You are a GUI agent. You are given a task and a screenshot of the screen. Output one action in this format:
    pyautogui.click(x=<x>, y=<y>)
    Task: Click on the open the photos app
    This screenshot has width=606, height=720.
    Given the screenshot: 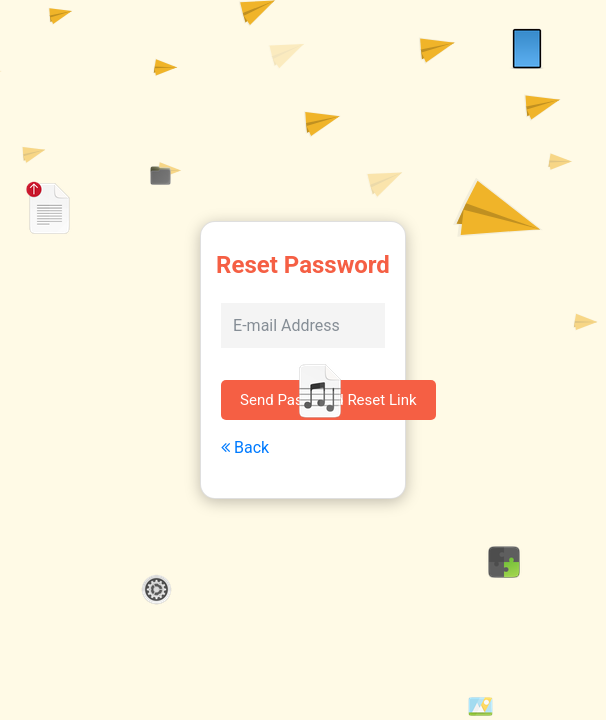 What is the action you would take?
    pyautogui.click(x=480, y=706)
    